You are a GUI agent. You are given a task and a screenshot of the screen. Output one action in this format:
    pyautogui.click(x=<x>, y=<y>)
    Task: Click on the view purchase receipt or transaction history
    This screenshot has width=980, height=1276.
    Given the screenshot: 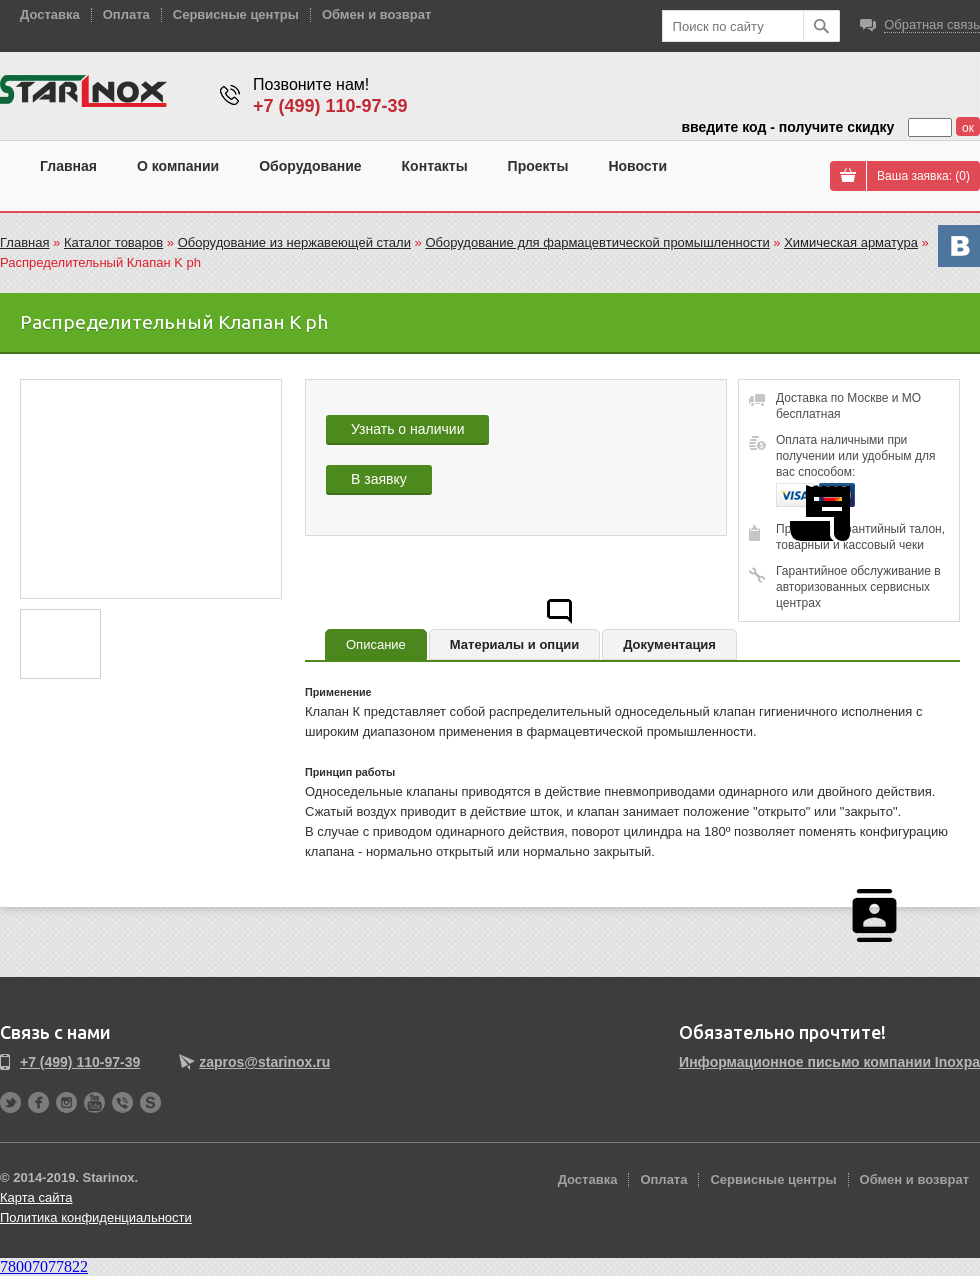 What is the action you would take?
    pyautogui.click(x=820, y=513)
    